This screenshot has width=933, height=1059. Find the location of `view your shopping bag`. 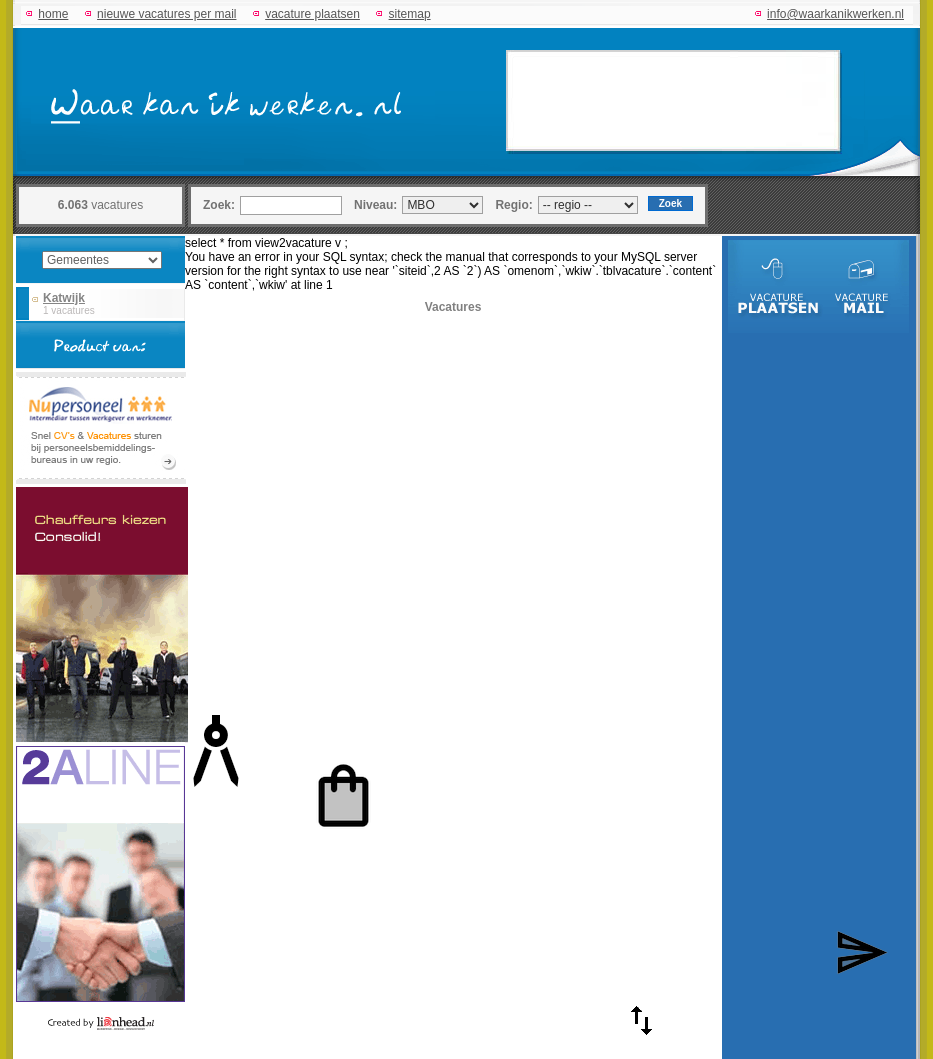

view your shopping bag is located at coordinates (343, 795).